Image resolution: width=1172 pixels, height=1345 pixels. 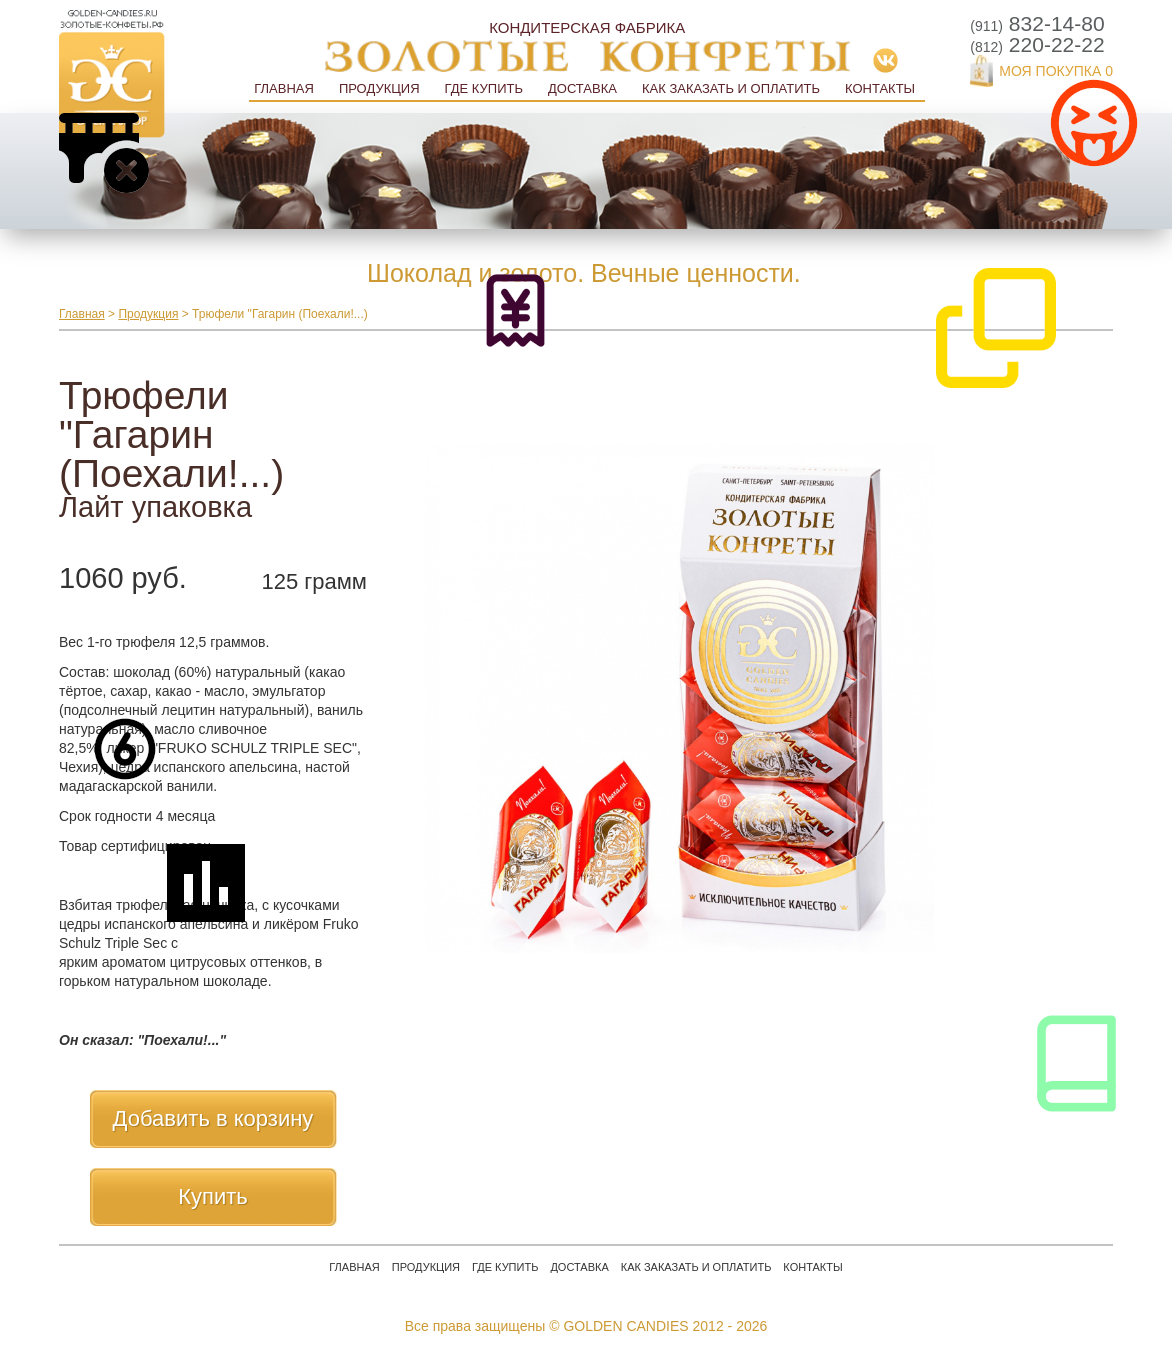 What do you see at coordinates (206, 883) in the screenshot?
I see `insert a chart or graph into a document` at bounding box center [206, 883].